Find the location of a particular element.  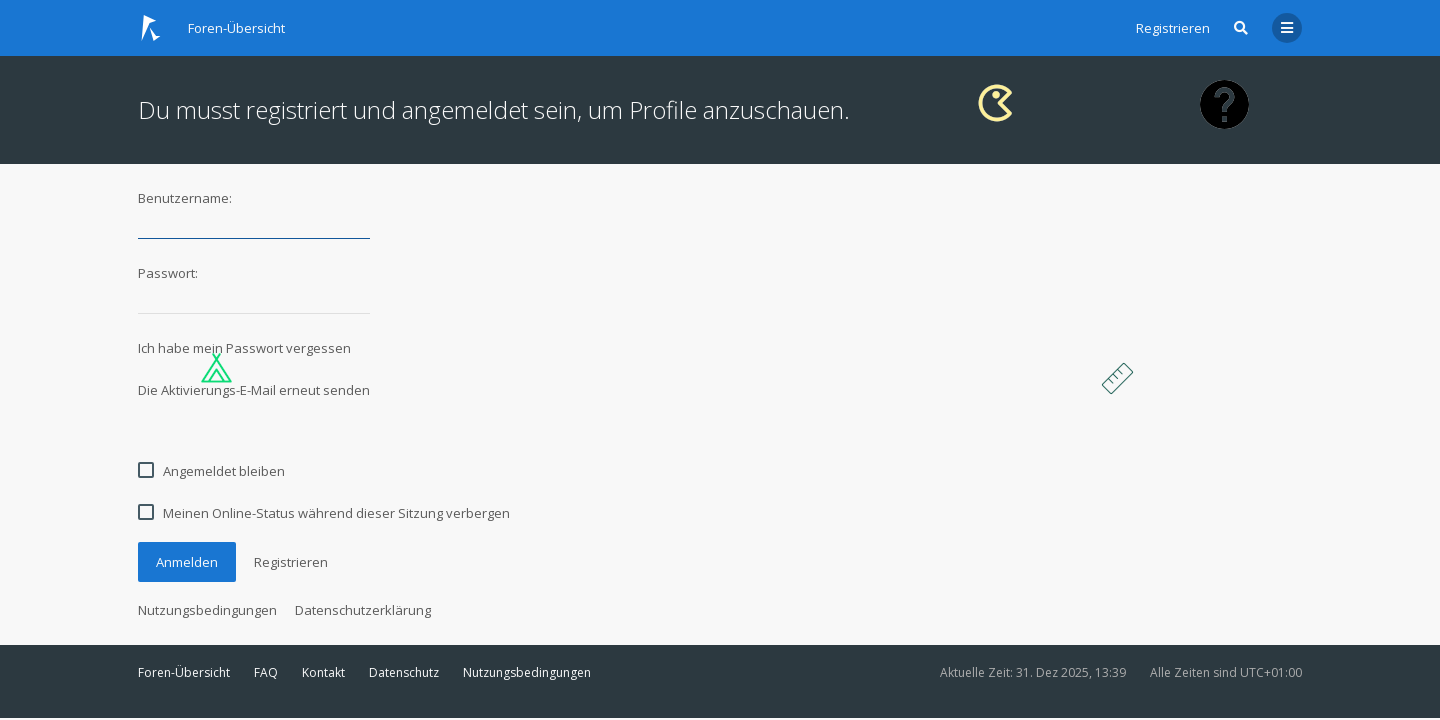

launch a retro-style game or arcade app is located at coordinates (997, 103).